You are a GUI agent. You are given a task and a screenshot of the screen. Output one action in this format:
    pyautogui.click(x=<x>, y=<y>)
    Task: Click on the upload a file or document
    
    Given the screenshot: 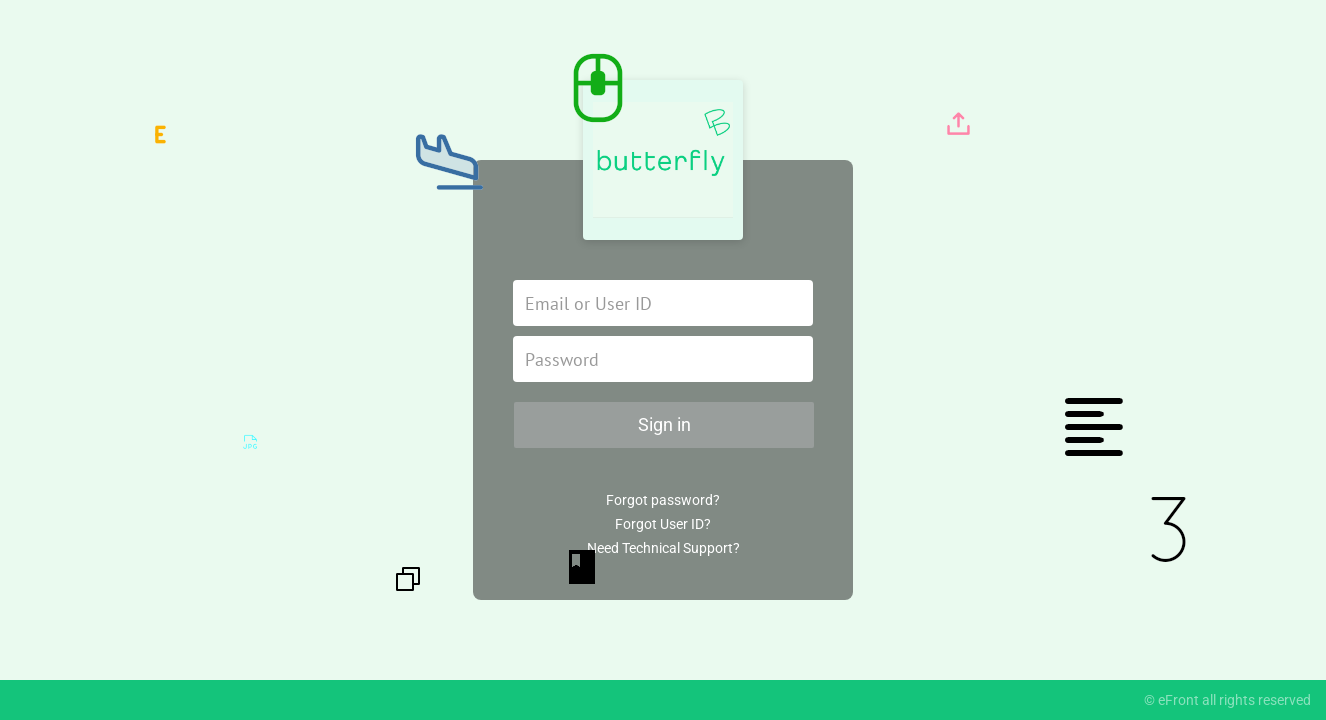 What is the action you would take?
    pyautogui.click(x=958, y=124)
    